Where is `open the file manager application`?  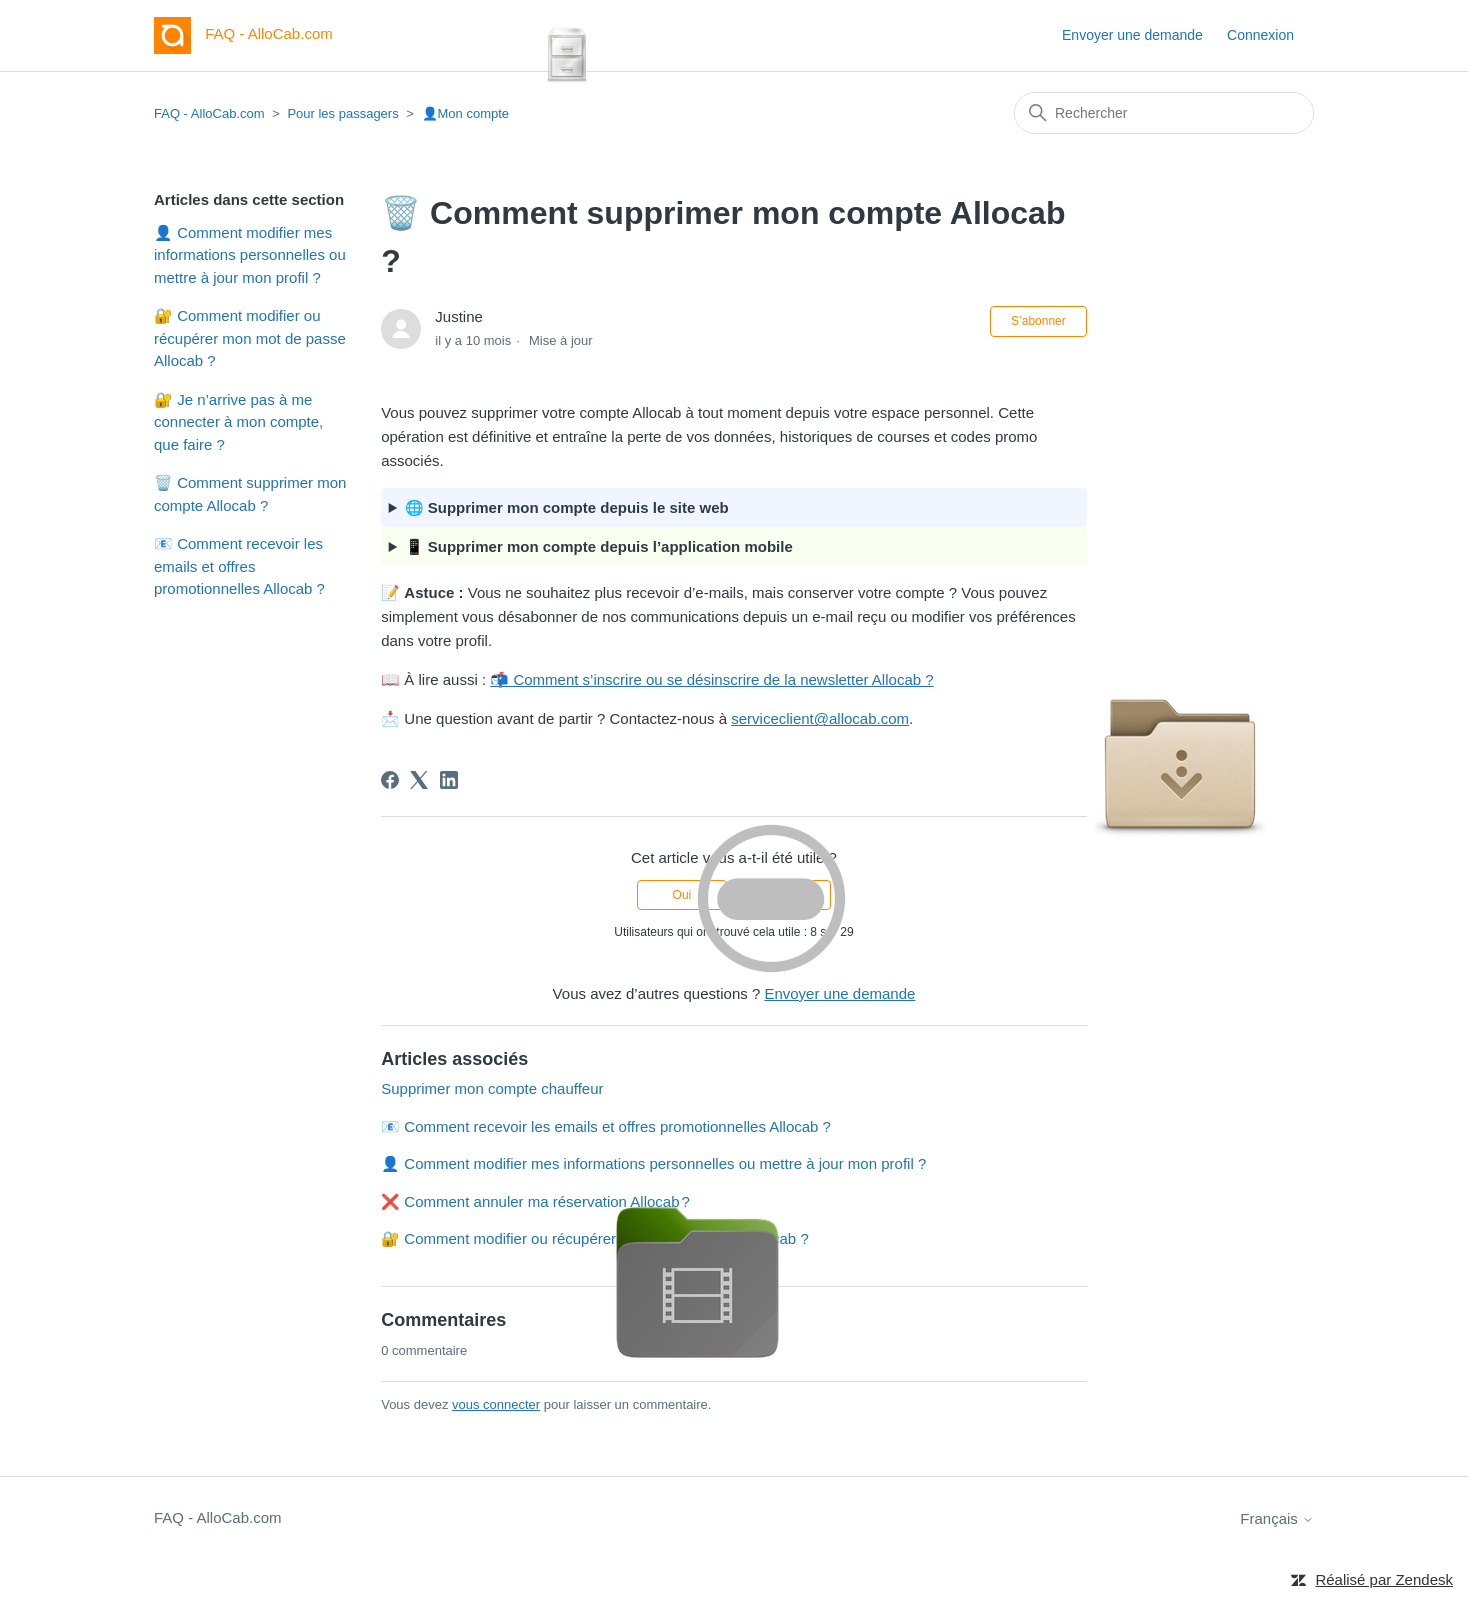 open the file manager application is located at coordinates (567, 56).